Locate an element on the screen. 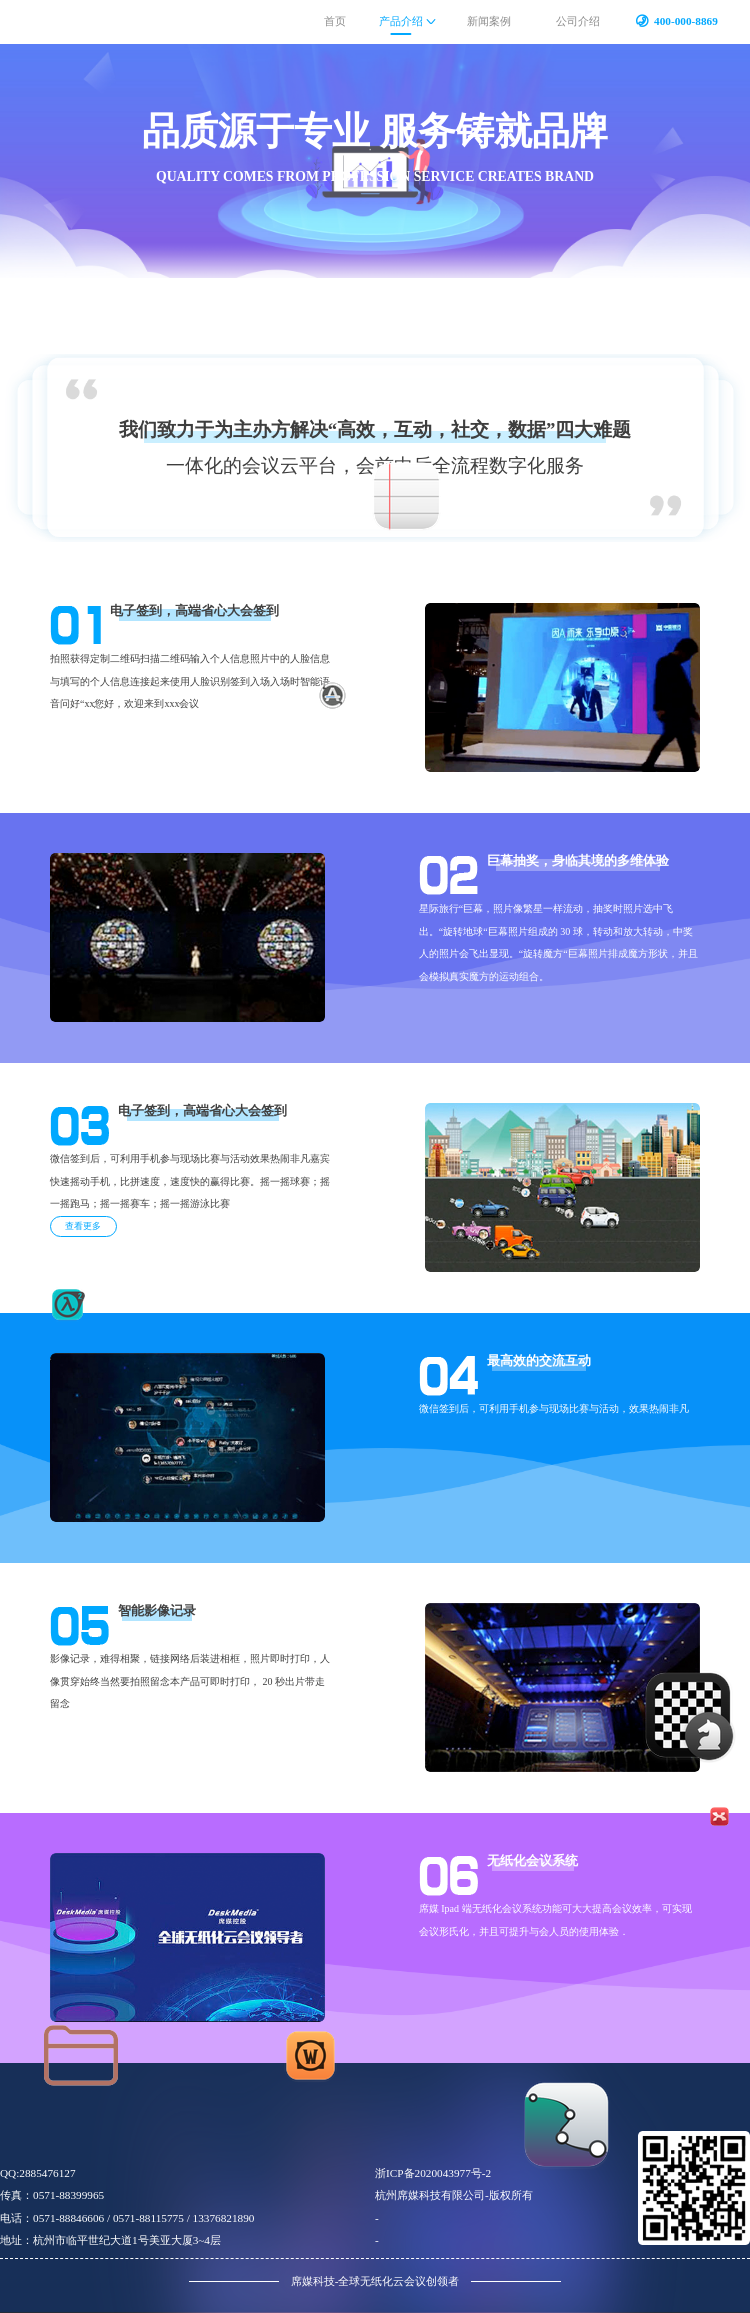 Image resolution: width=750 pixels, height=2313 pixels. open the software updater application is located at coordinates (332, 695).